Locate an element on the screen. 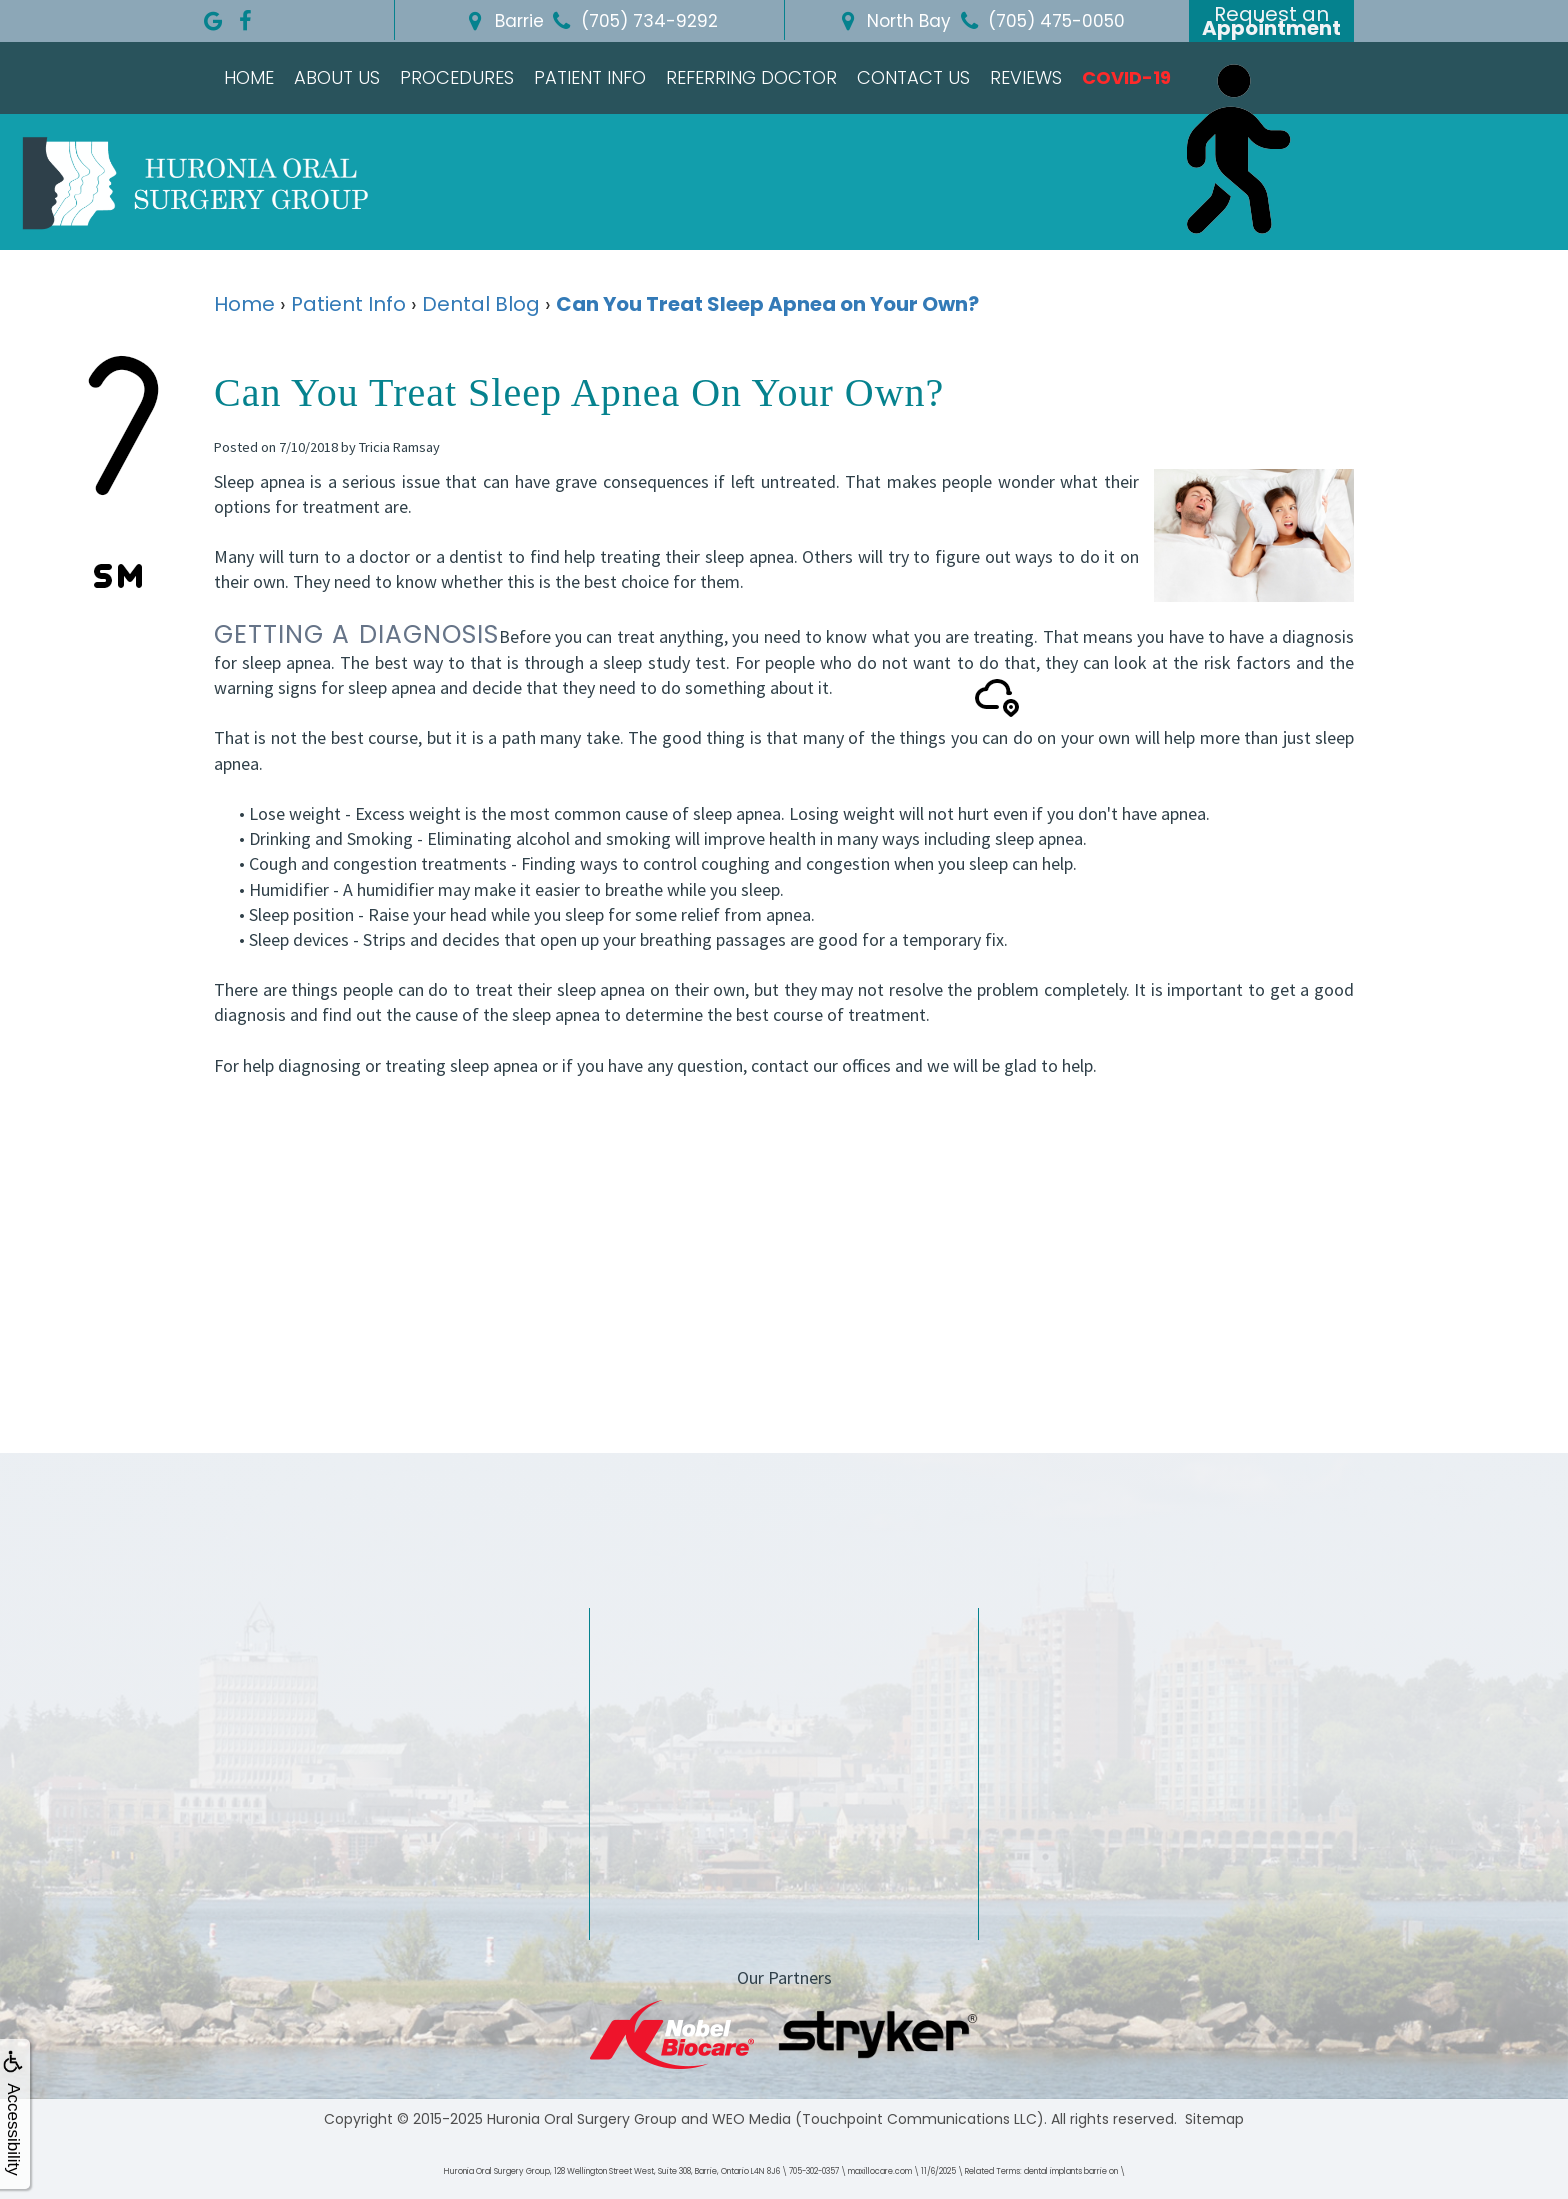 This screenshot has height=2199, width=1568. accessibility support or mobility assistance is located at coordinates (123, 425).